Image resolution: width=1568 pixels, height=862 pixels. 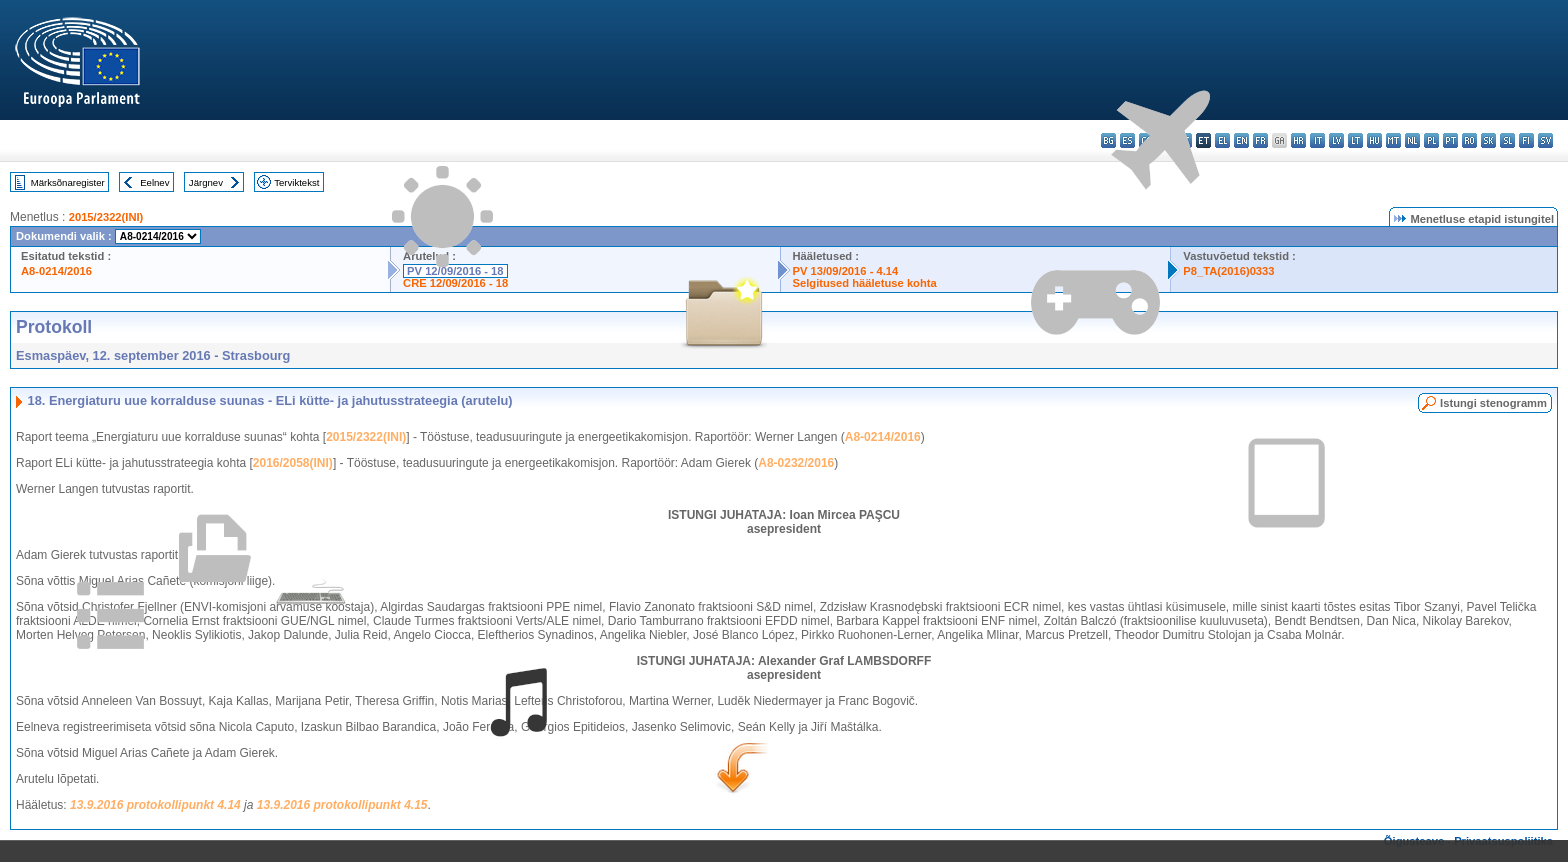 What do you see at coordinates (1293, 483) in the screenshot?
I see `indicates an iPad or Apple tablet device` at bounding box center [1293, 483].